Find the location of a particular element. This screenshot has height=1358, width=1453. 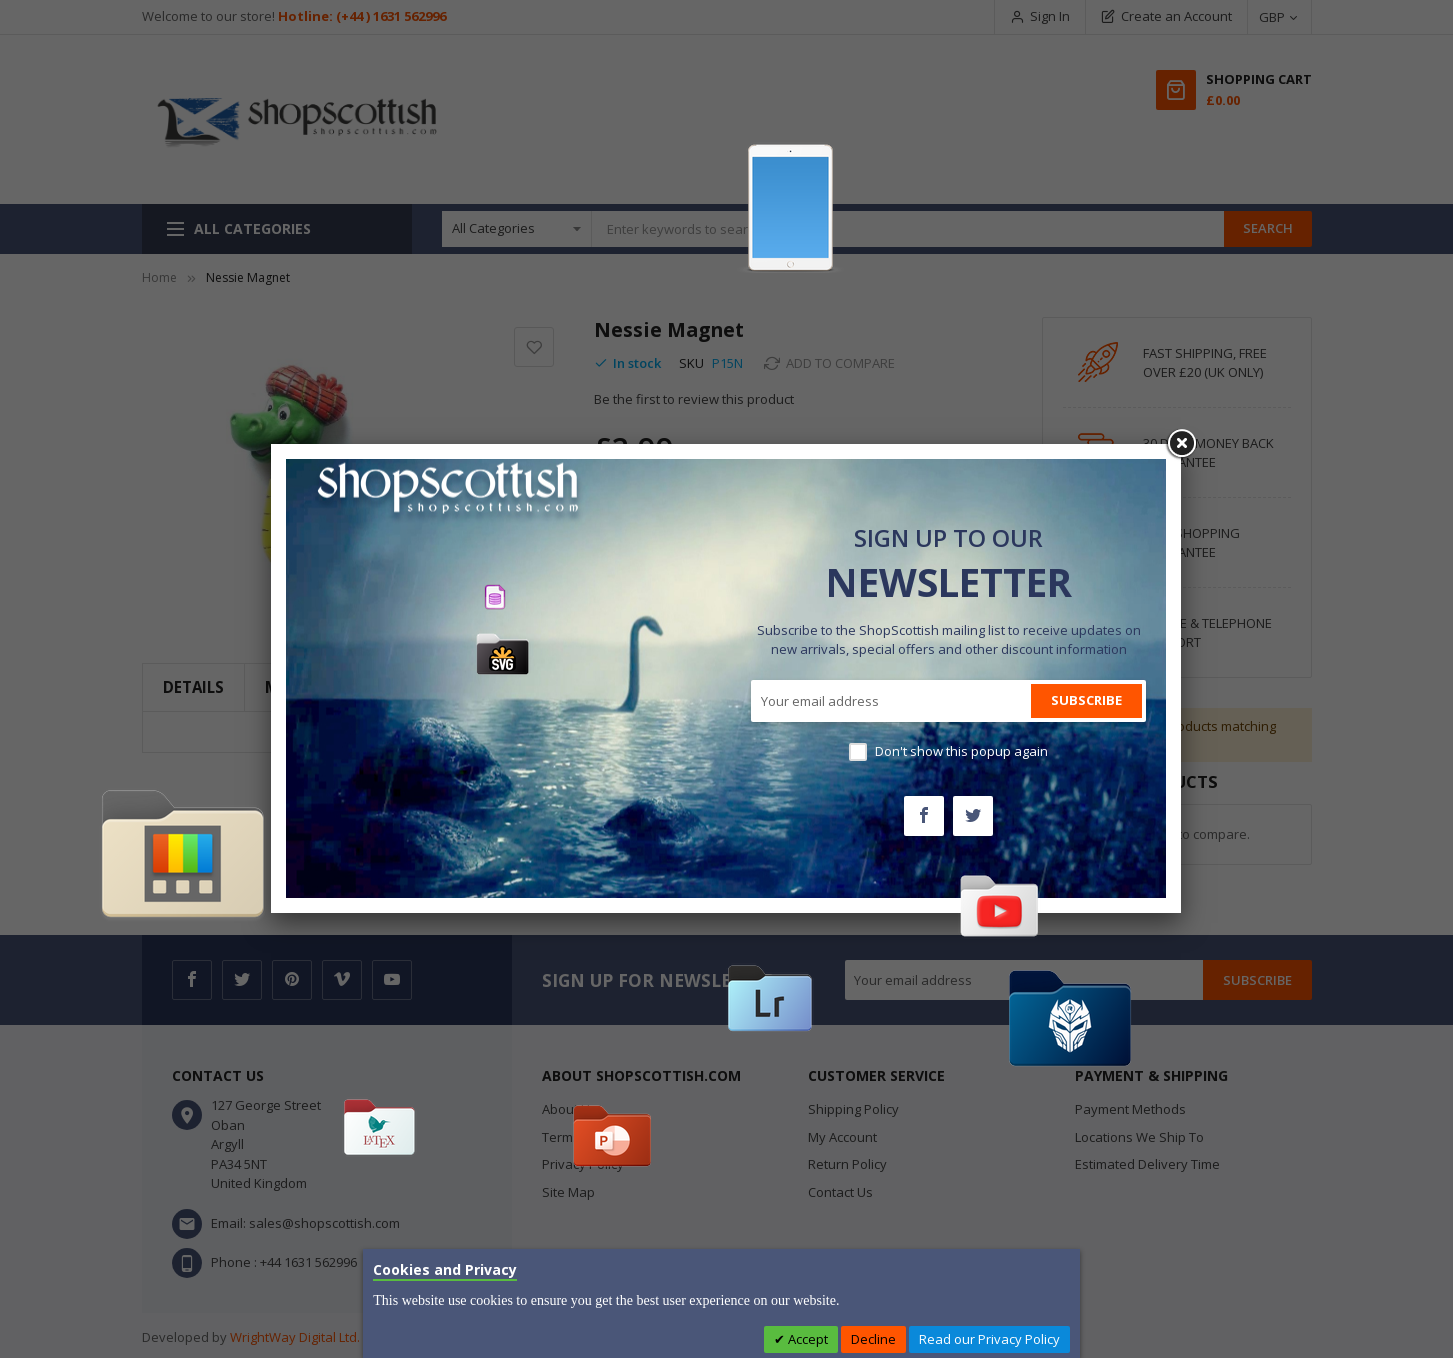

iPad Mini 3 device with cellular connectivity is located at coordinates (790, 196).